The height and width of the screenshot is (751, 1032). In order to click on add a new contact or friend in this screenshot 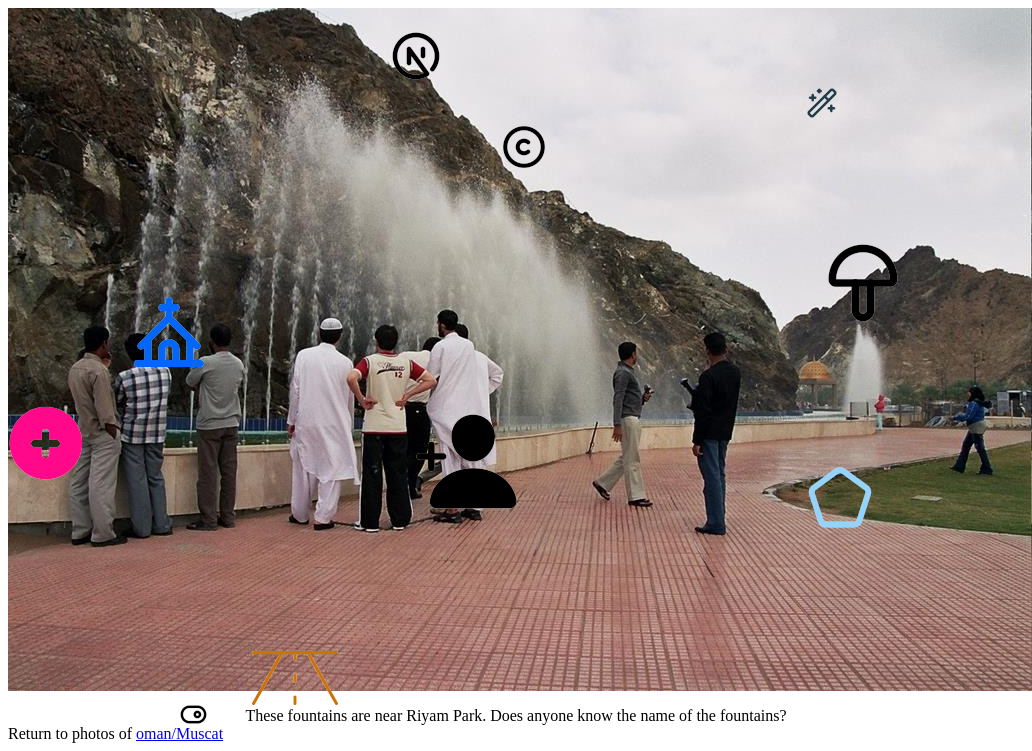, I will do `click(466, 461)`.